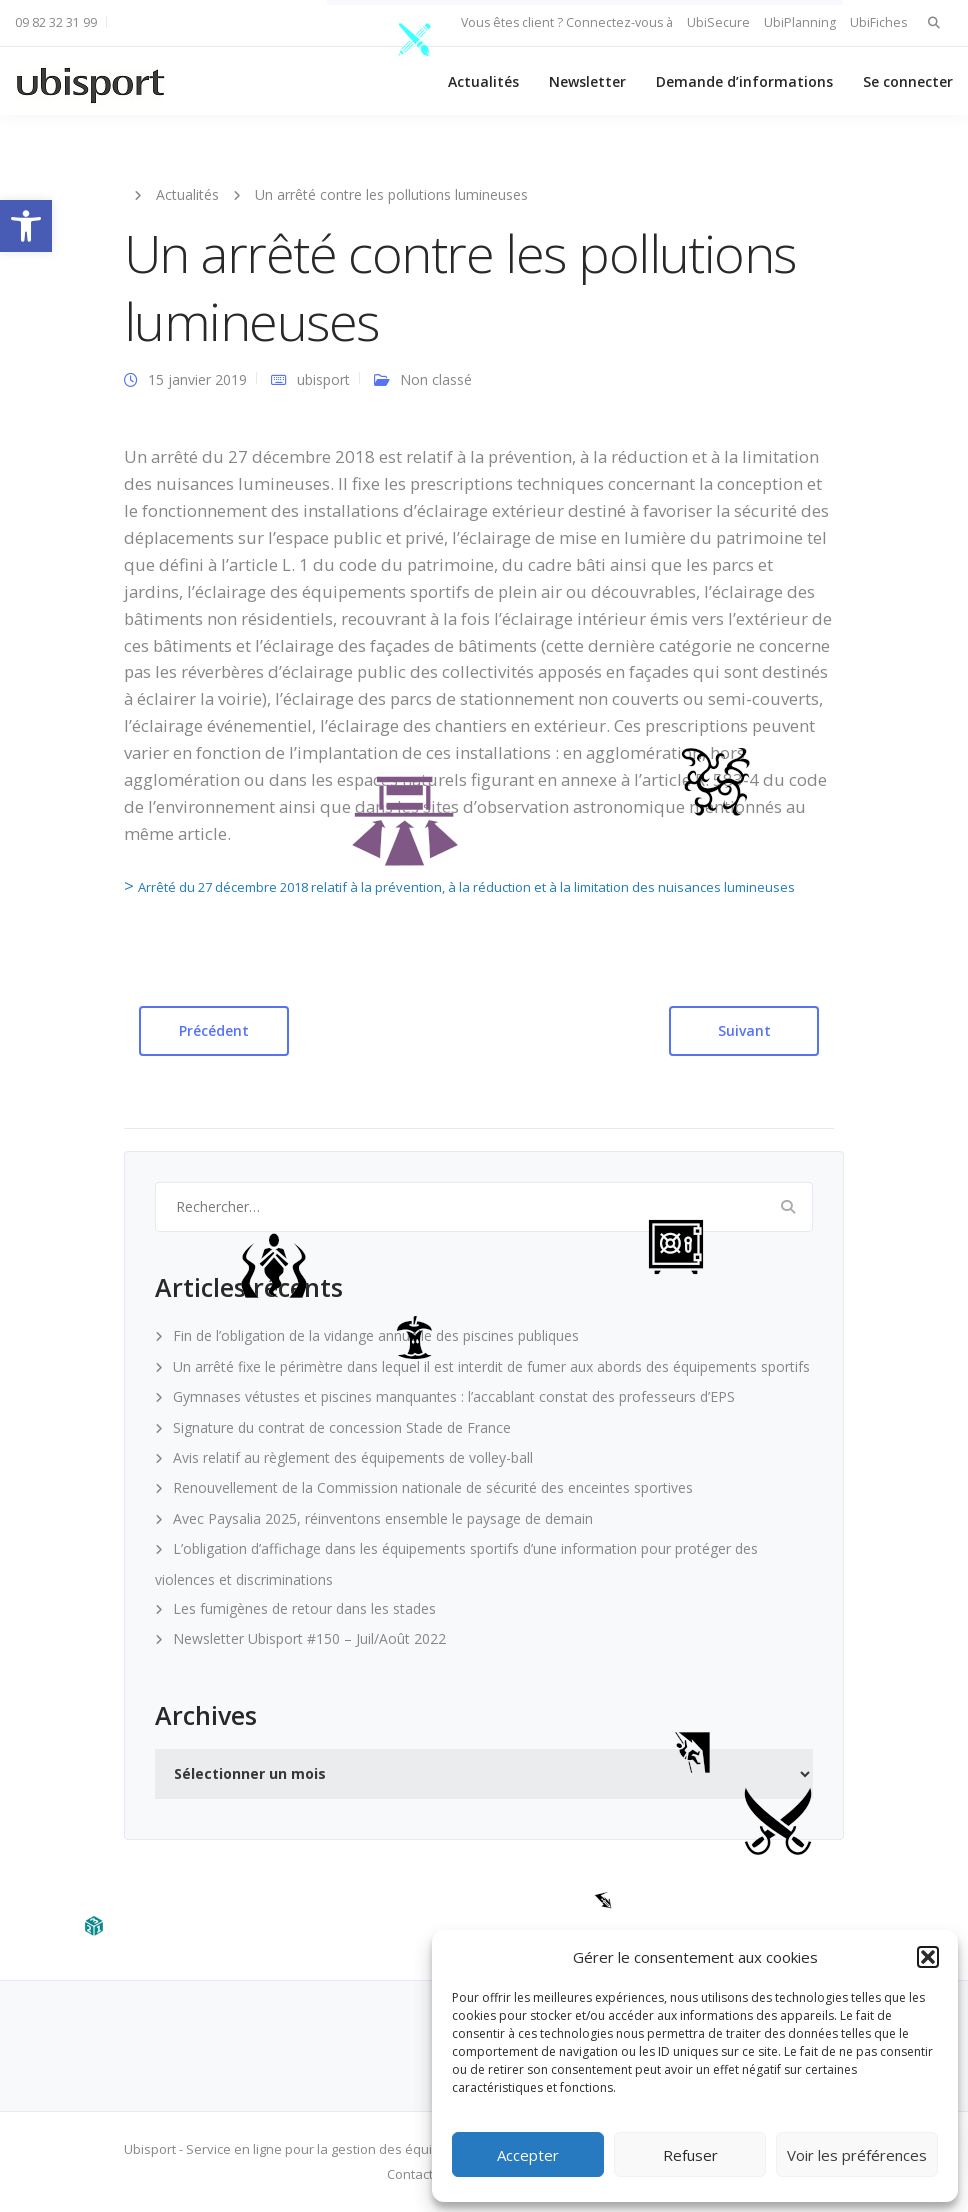 The image size is (968, 2212). What do you see at coordinates (778, 1821) in the screenshot?
I see `initiate combat or battle mode` at bounding box center [778, 1821].